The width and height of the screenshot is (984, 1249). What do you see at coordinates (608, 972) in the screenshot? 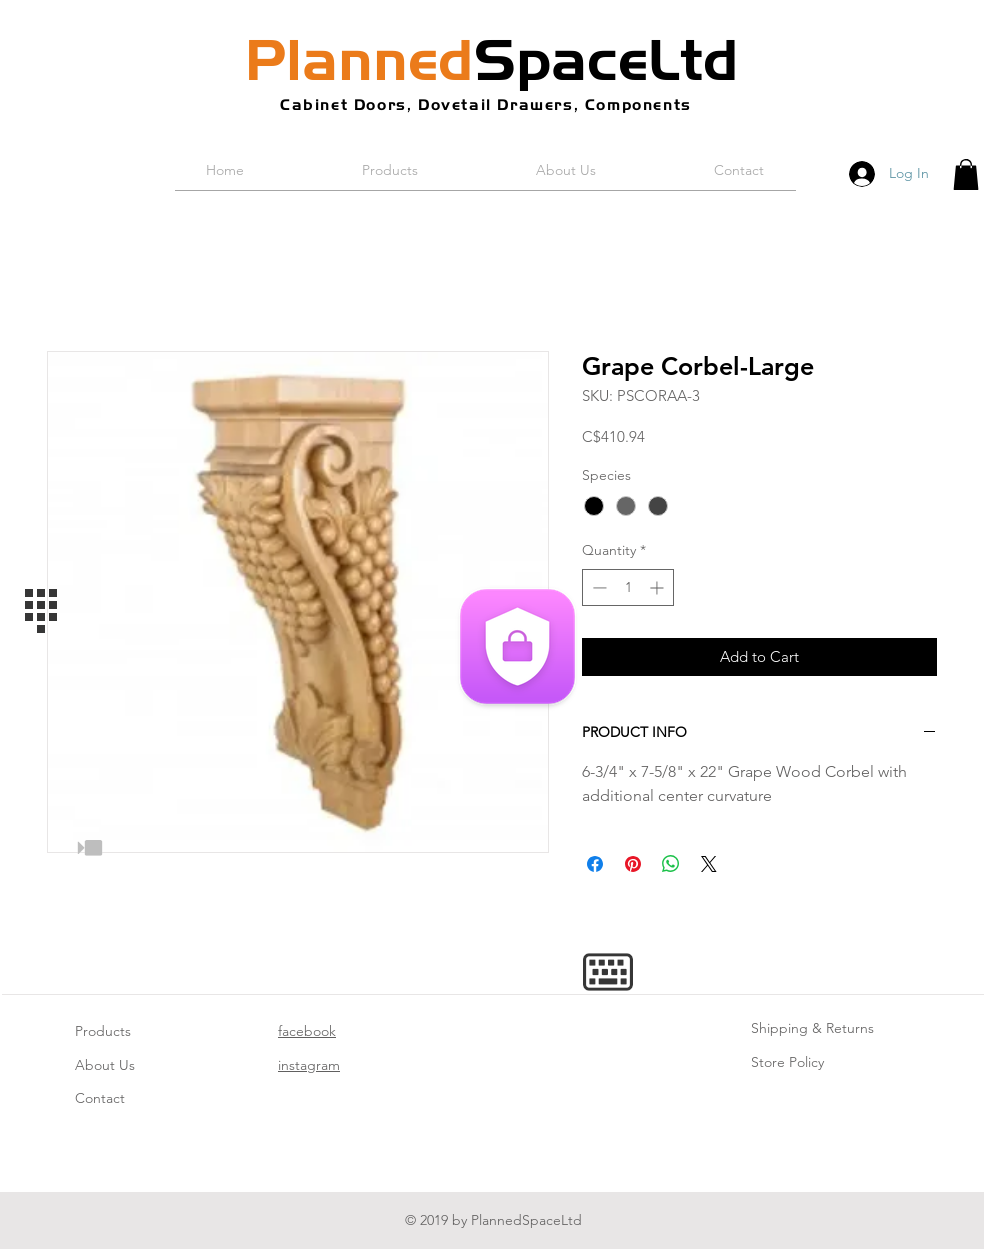
I see `open keyboard settings` at bounding box center [608, 972].